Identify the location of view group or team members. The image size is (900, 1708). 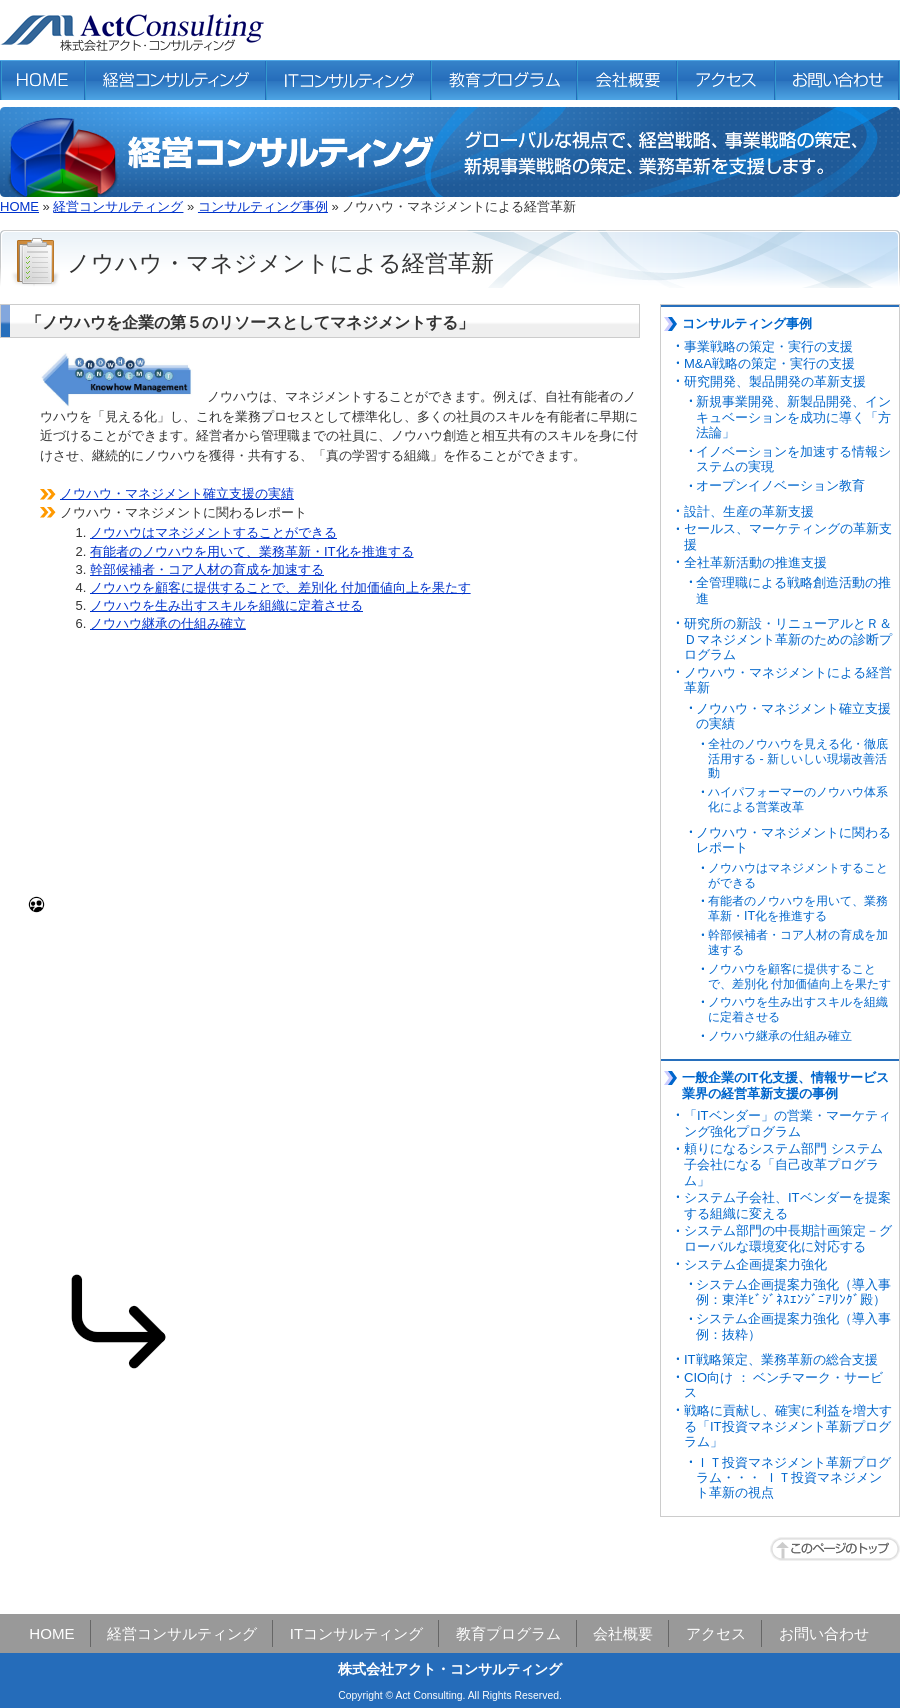
(36, 904).